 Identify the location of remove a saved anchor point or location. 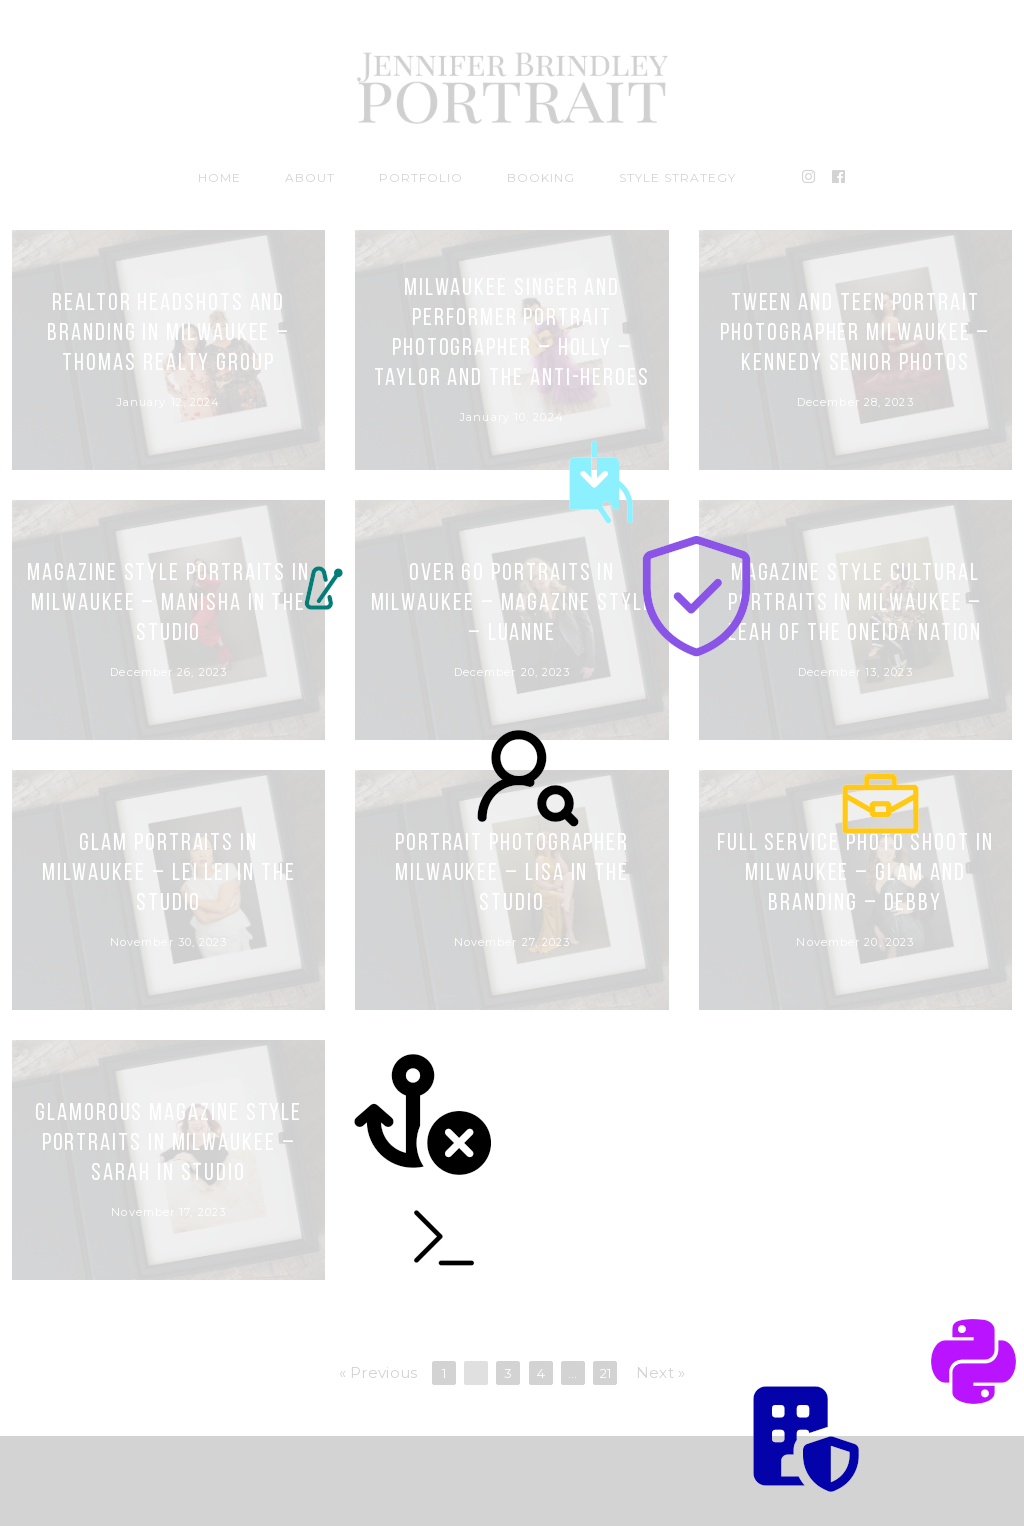
(420, 1111).